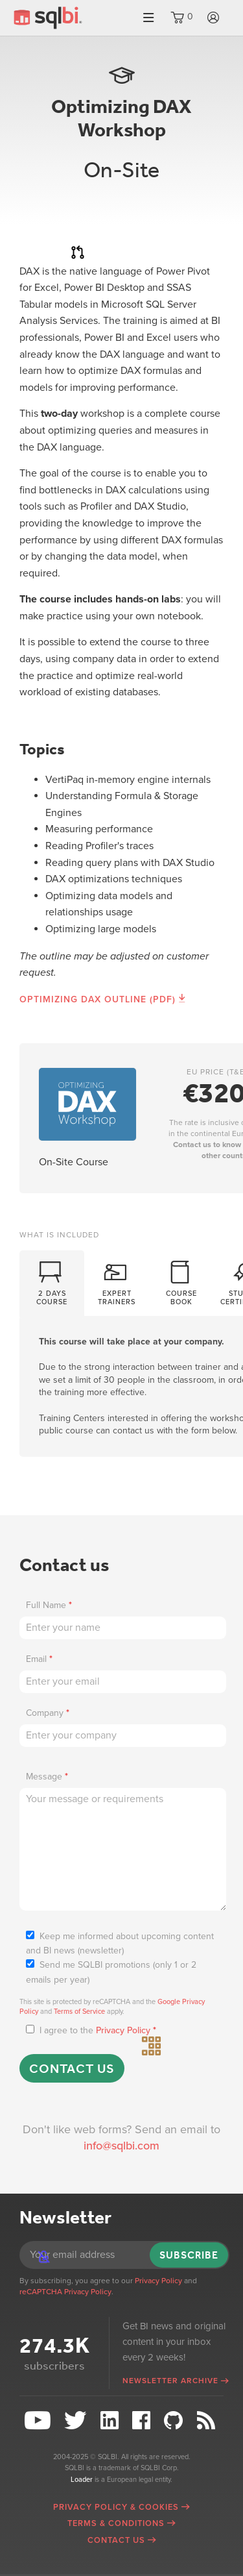 The image size is (243, 2576). I want to click on pnpm package manager logo, so click(151, 2046).